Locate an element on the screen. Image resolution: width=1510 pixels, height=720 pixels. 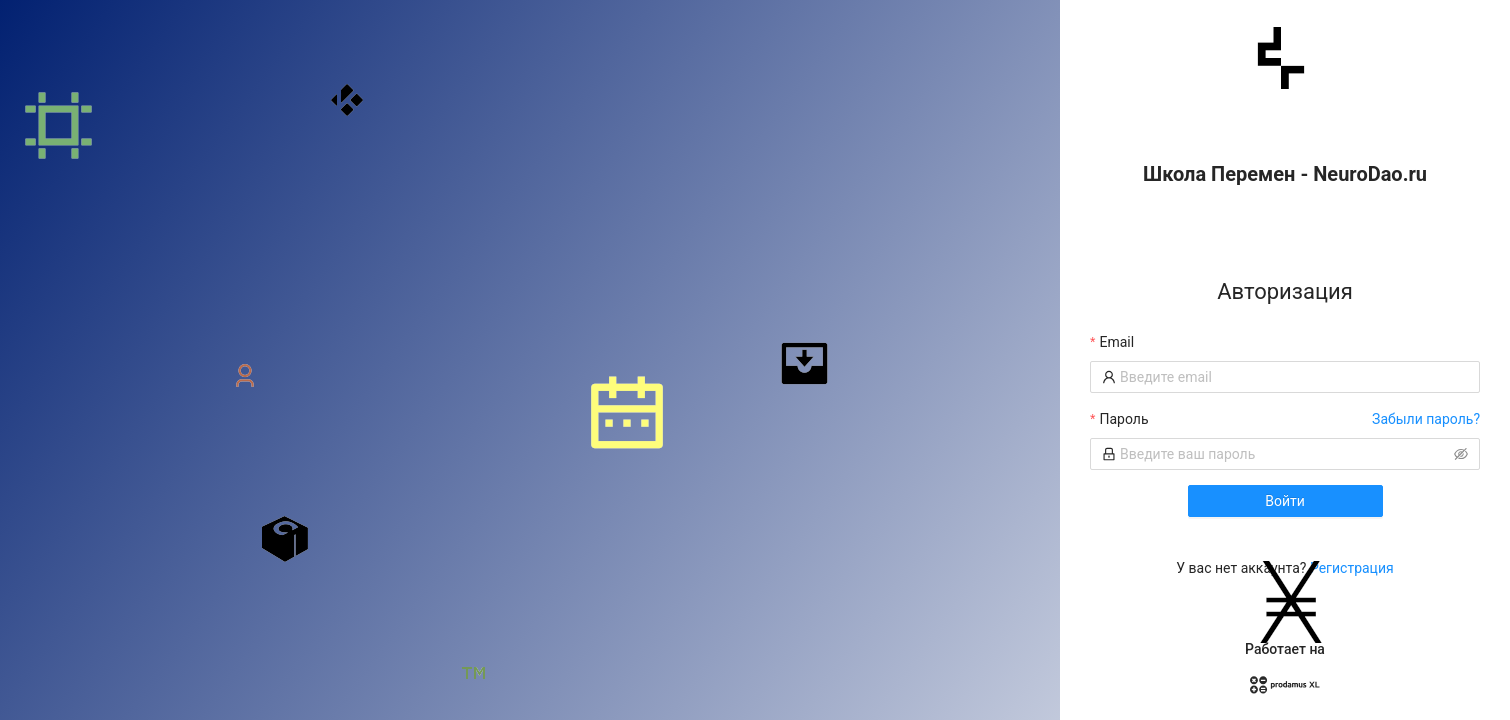
nano cryptocurrency logo is located at coordinates (1291, 602).